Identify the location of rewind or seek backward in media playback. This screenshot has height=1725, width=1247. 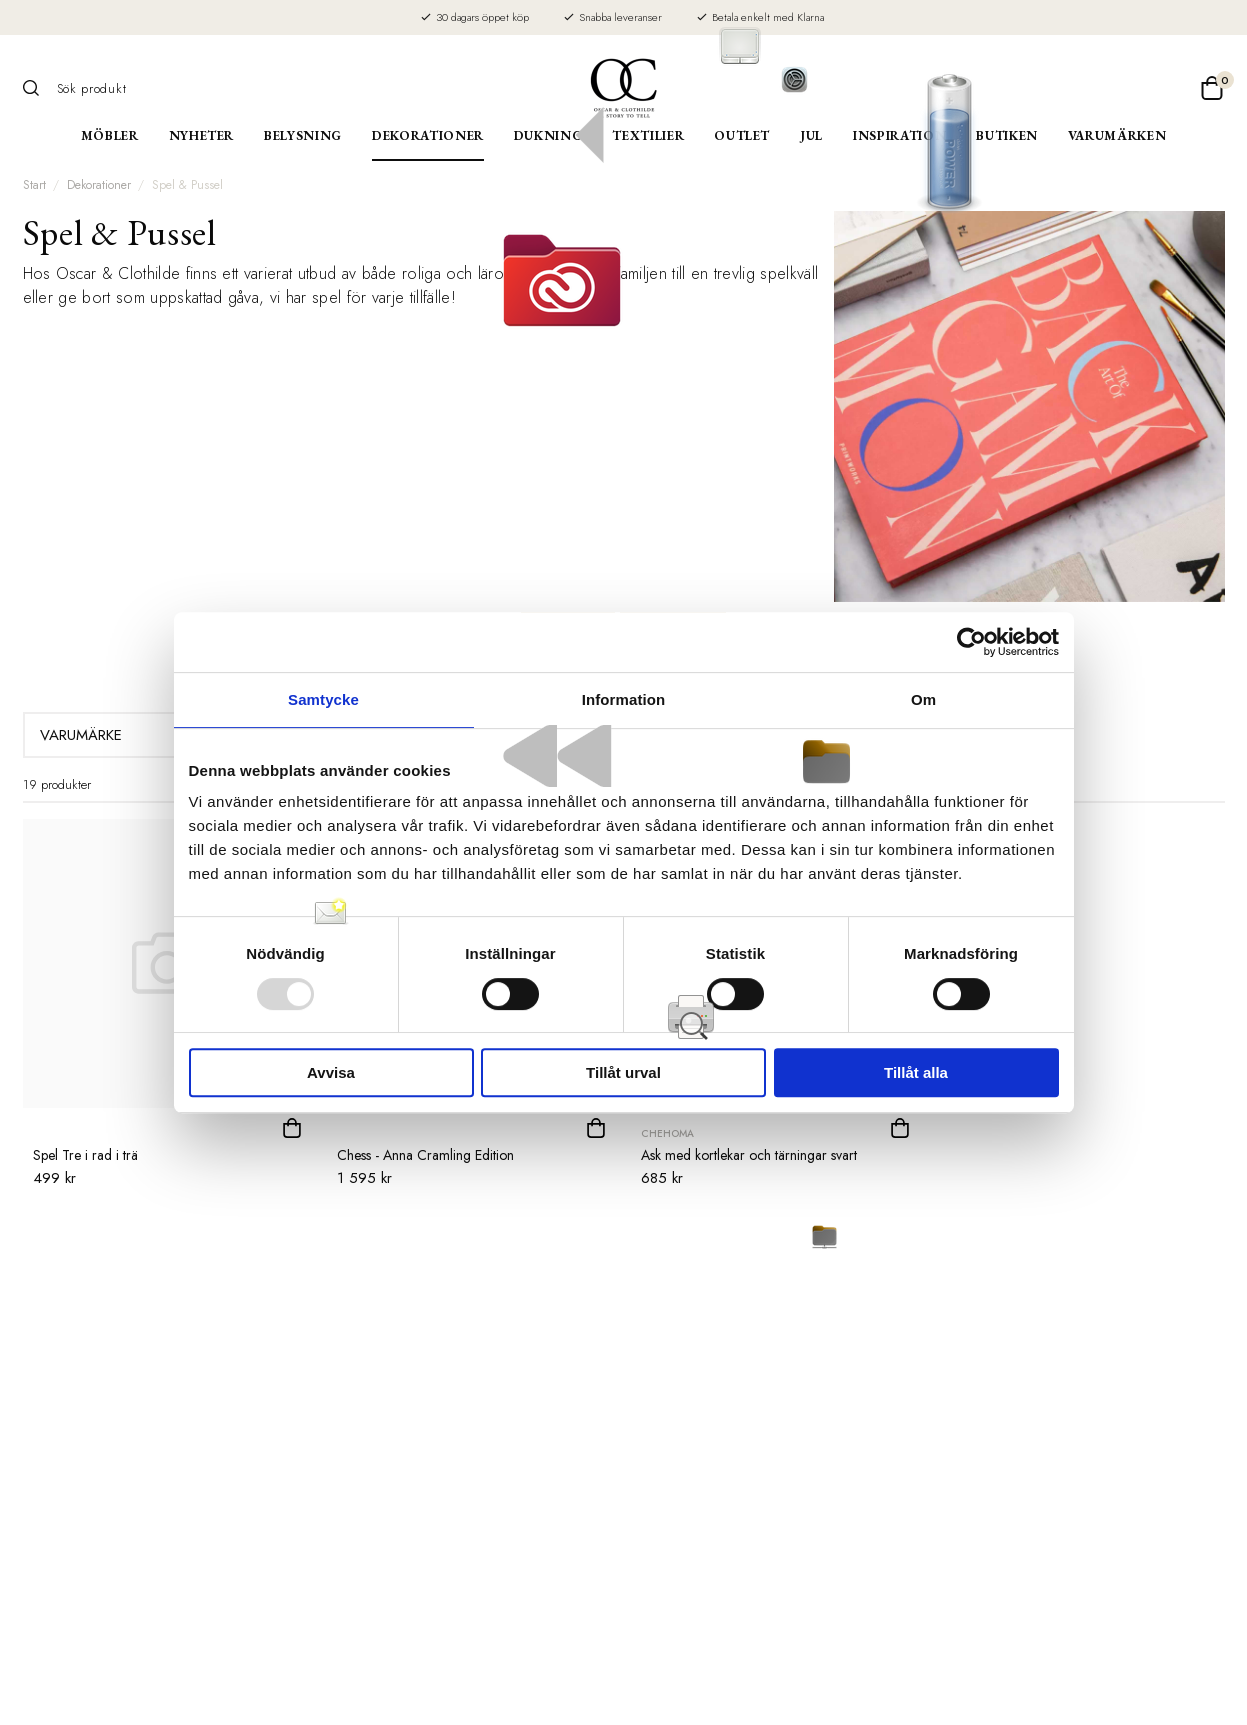
(557, 756).